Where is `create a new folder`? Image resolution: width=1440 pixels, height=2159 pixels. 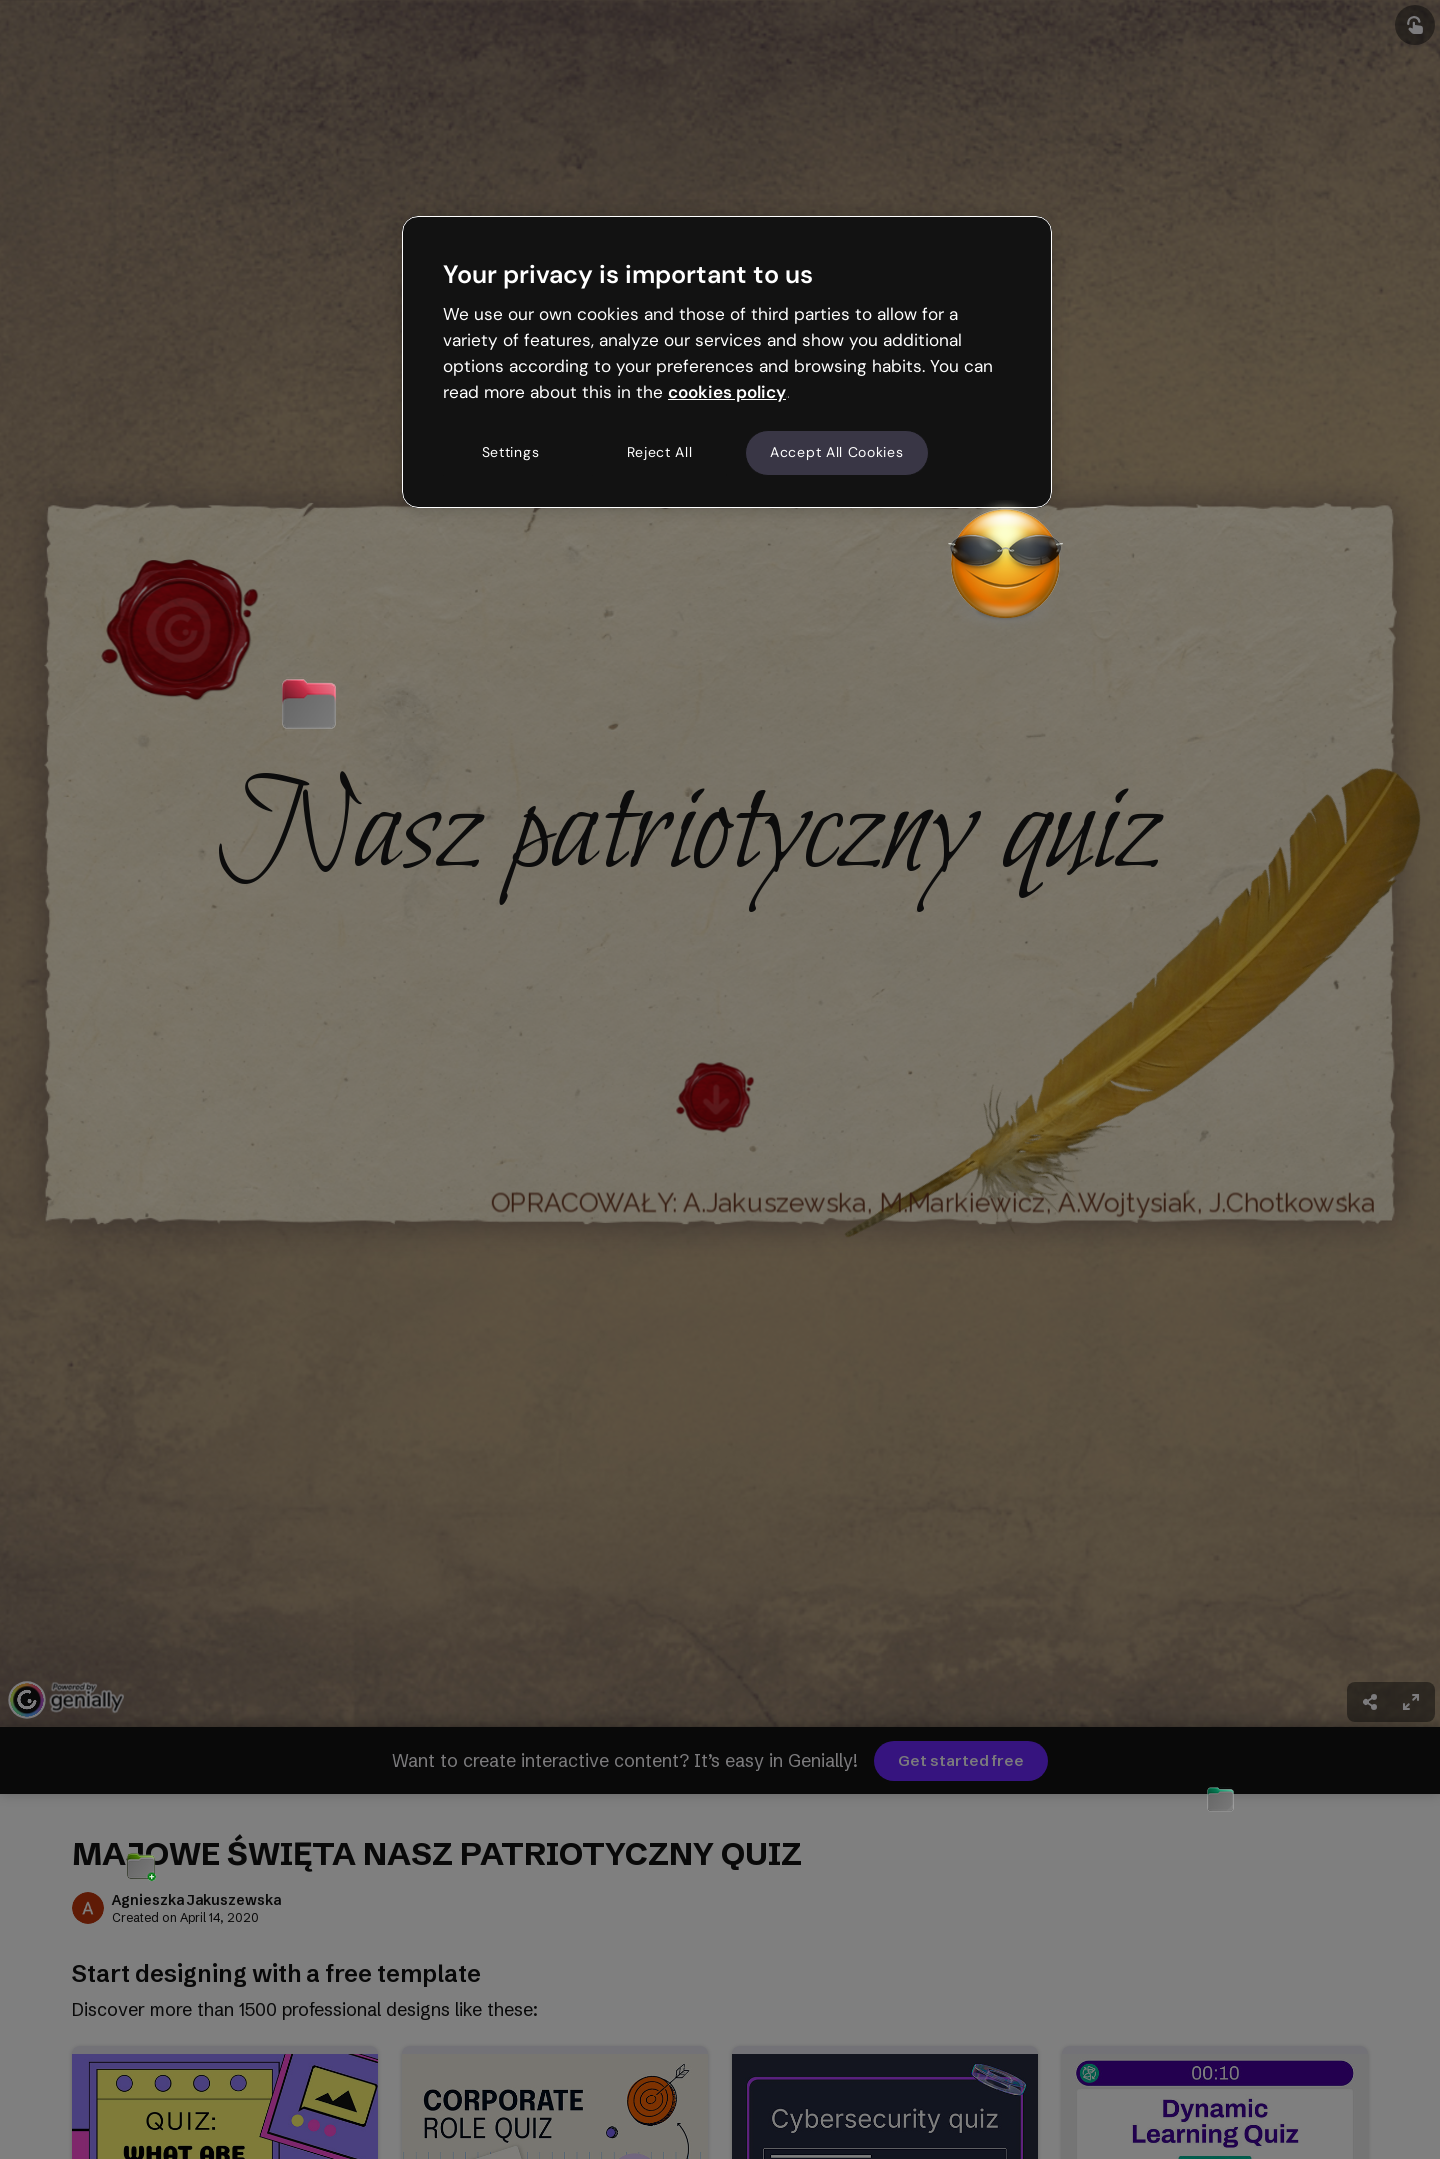
create a new folder is located at coordinates (141, 1866).